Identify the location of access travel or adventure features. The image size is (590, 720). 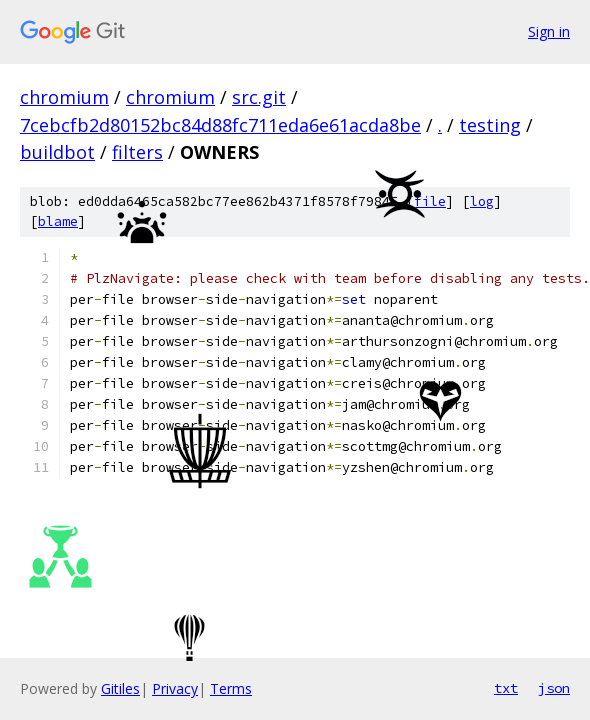
(189, 637).